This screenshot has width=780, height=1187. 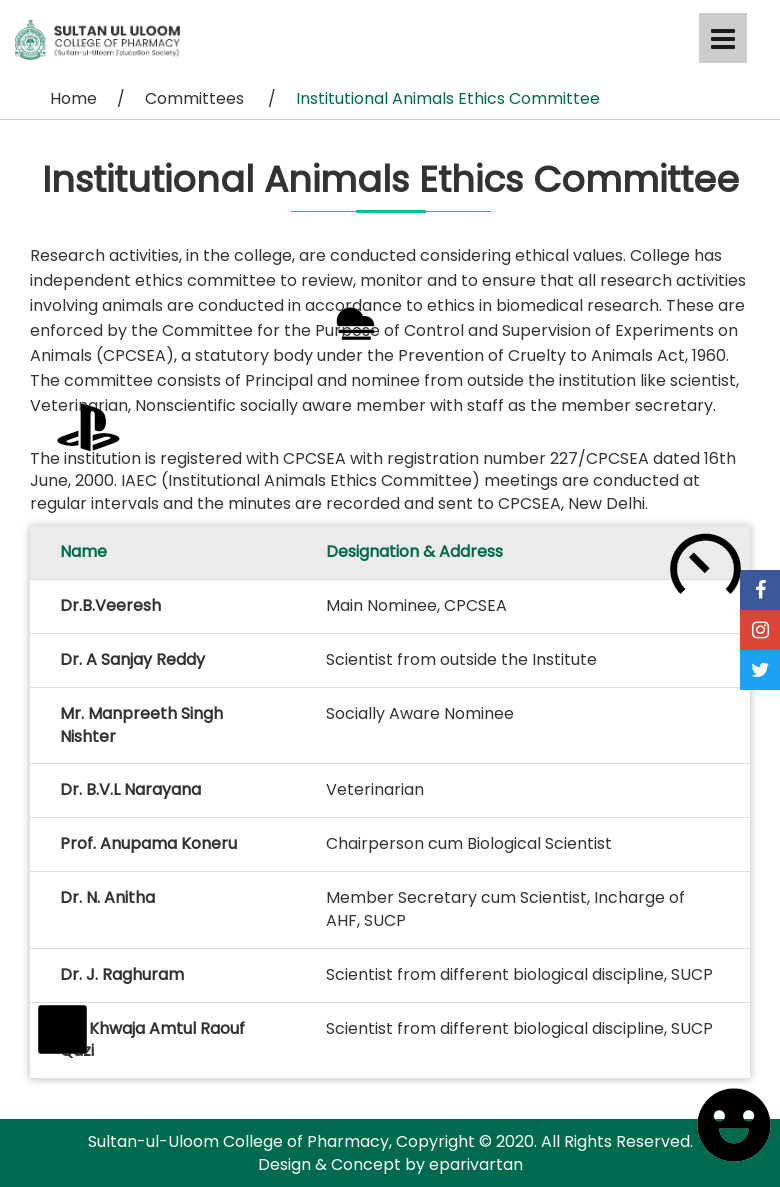 What do you see at coordinates (62, 1029) in the screenshot?
I see `stop media playback` at bounding box center [62, 1029].